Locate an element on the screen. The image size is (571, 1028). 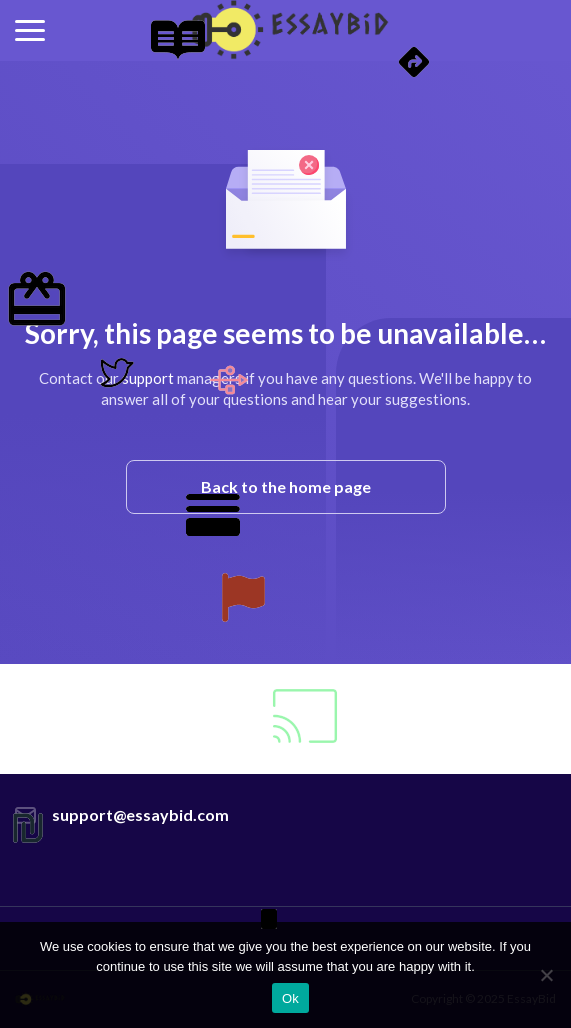
turn right navigation instruction is located at coordinates (414, 62).